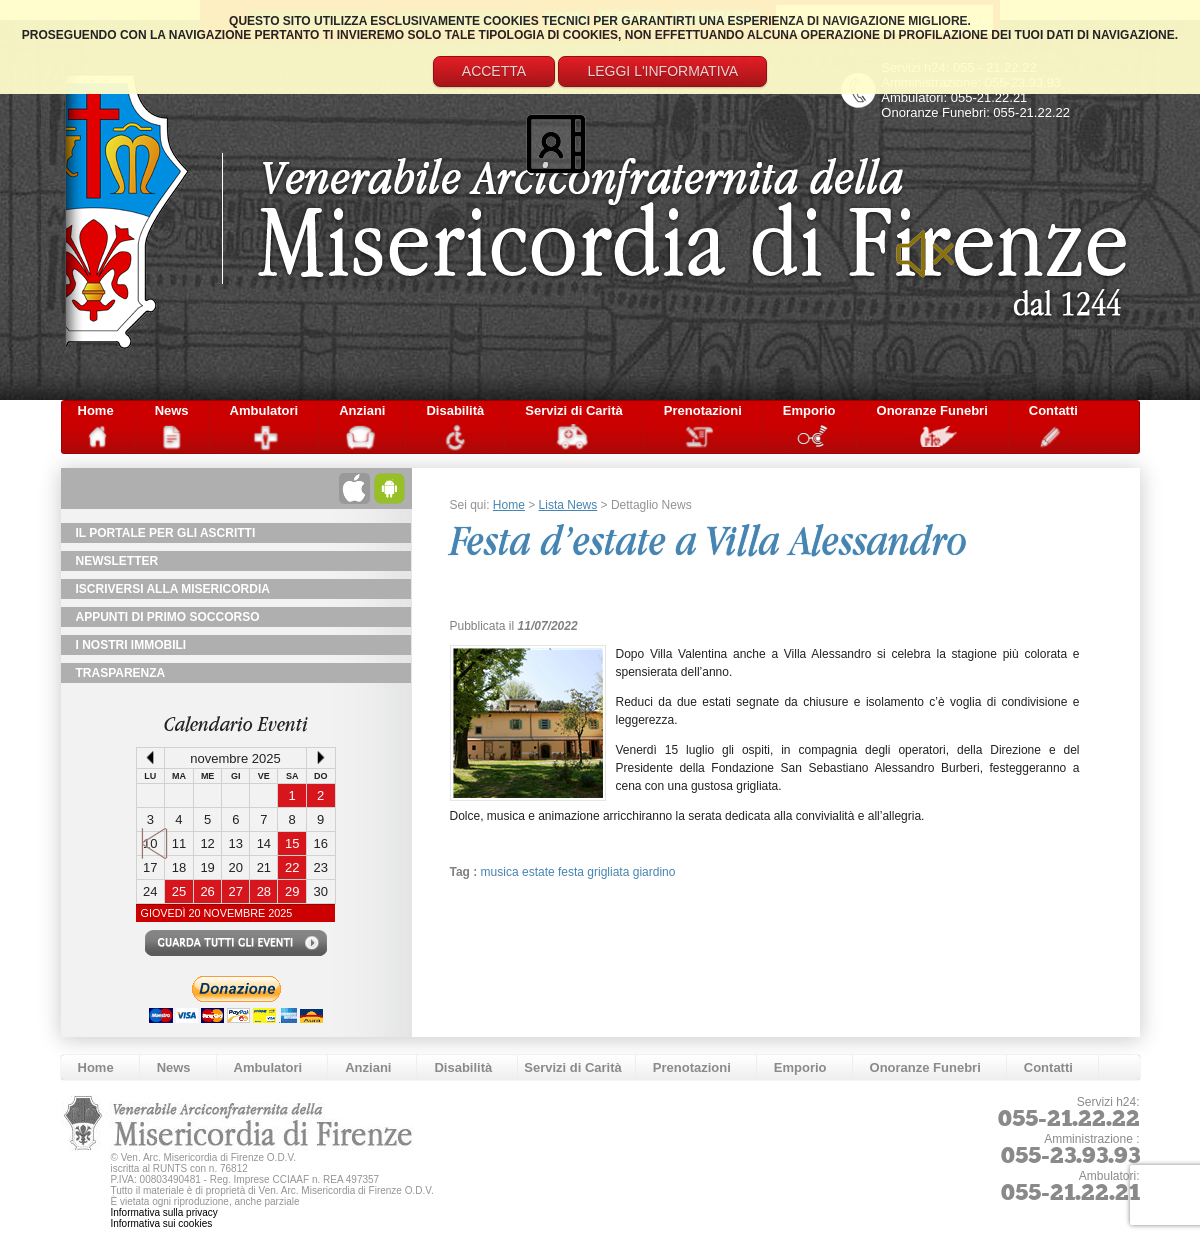 The height and width of the screenshot is (1239, 1200). I want to click on skip to previous track, so click(154, 843).